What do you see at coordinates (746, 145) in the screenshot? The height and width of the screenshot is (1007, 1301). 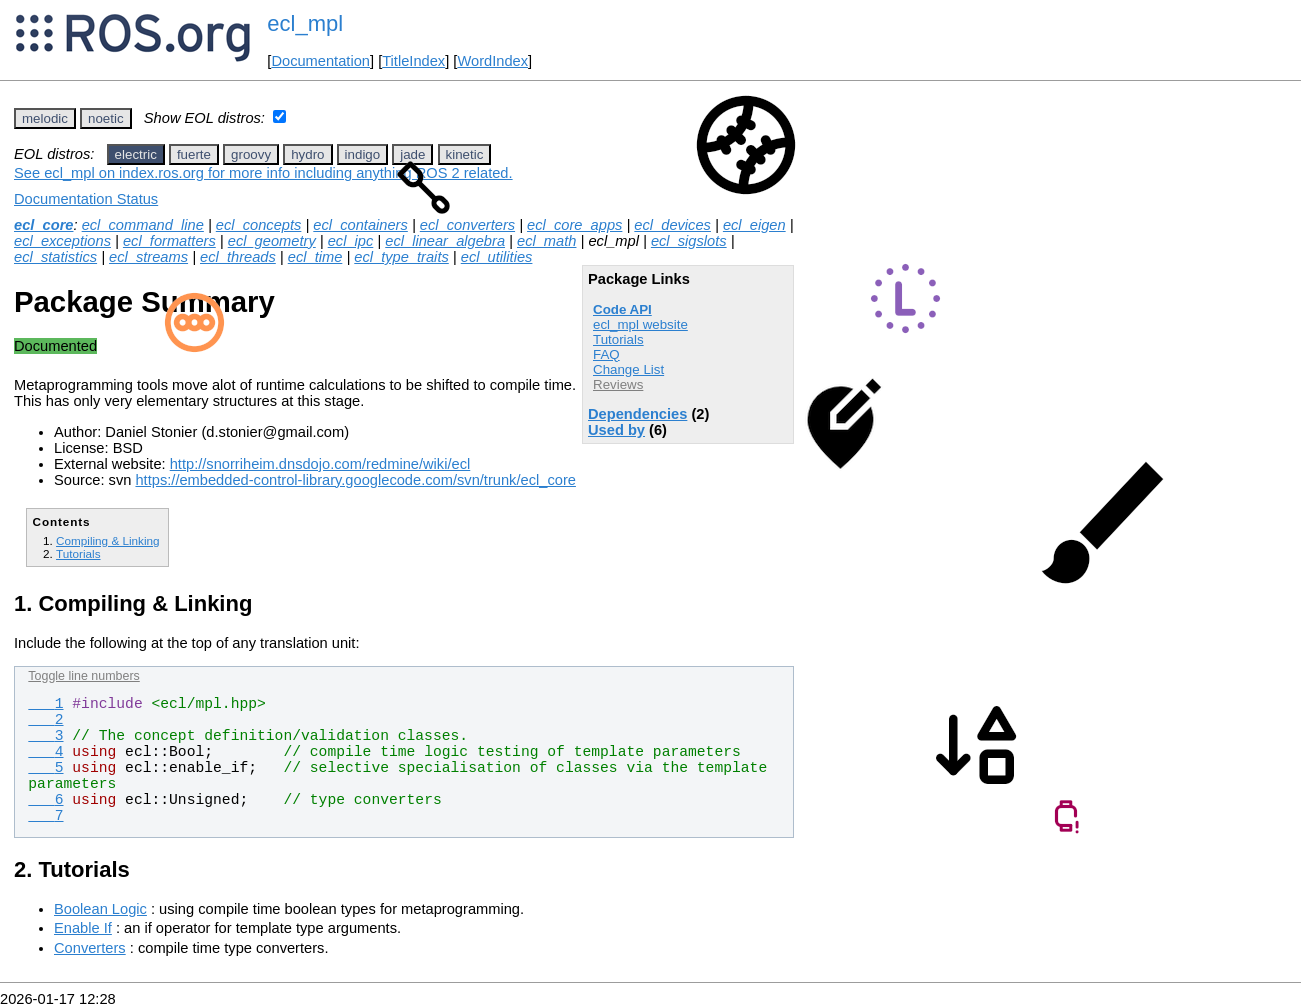 I see `view baseball scores or stats` at bounding box center [746, 145].